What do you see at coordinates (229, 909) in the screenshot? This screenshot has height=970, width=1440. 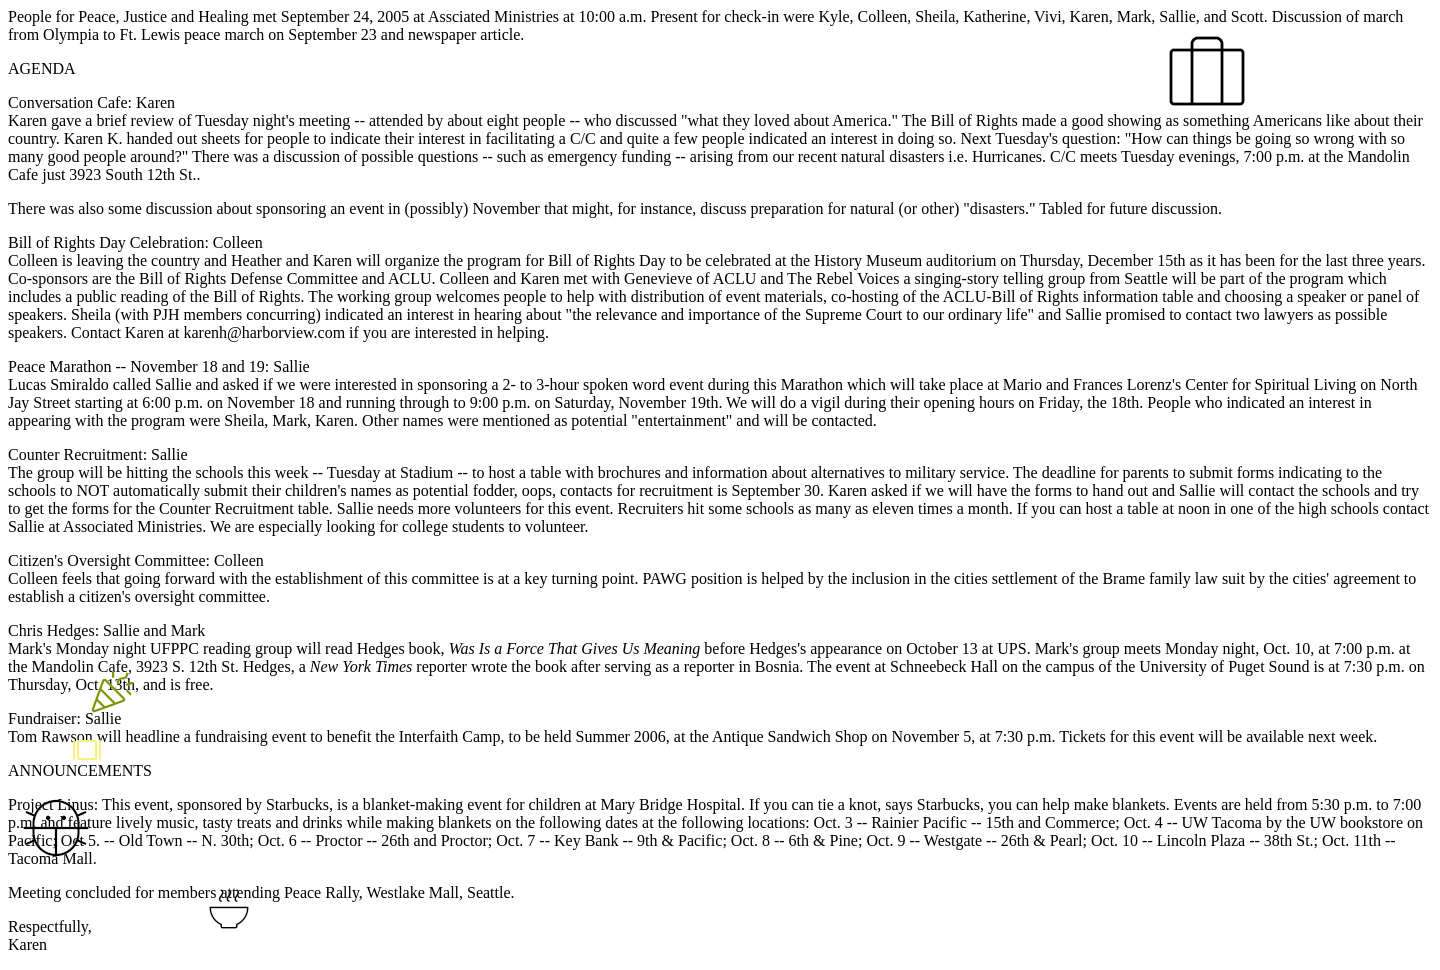 I see `view hot food or soup options` at bounding box center [229, 909].